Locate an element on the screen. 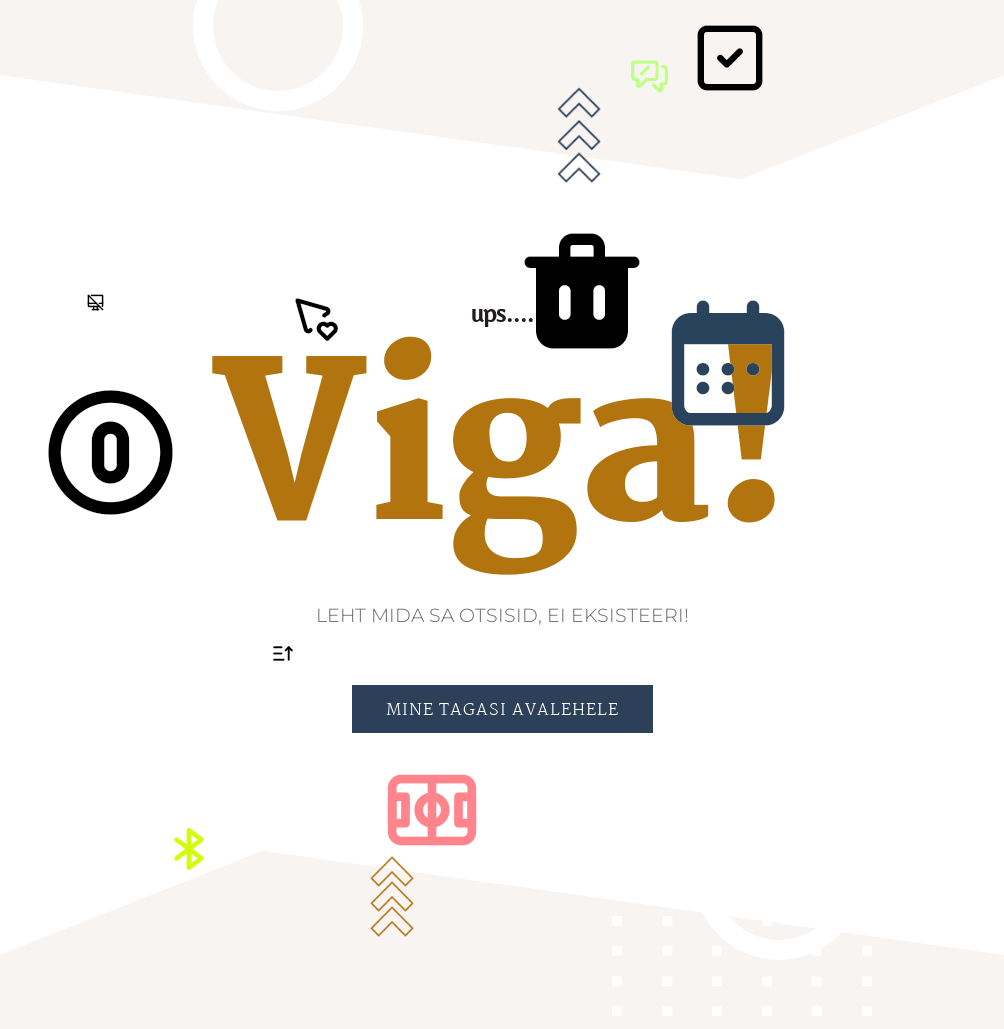 The image size is (1004, 1029). toggle bluetooth connectivity on or off is located at coordinates (189, 849).